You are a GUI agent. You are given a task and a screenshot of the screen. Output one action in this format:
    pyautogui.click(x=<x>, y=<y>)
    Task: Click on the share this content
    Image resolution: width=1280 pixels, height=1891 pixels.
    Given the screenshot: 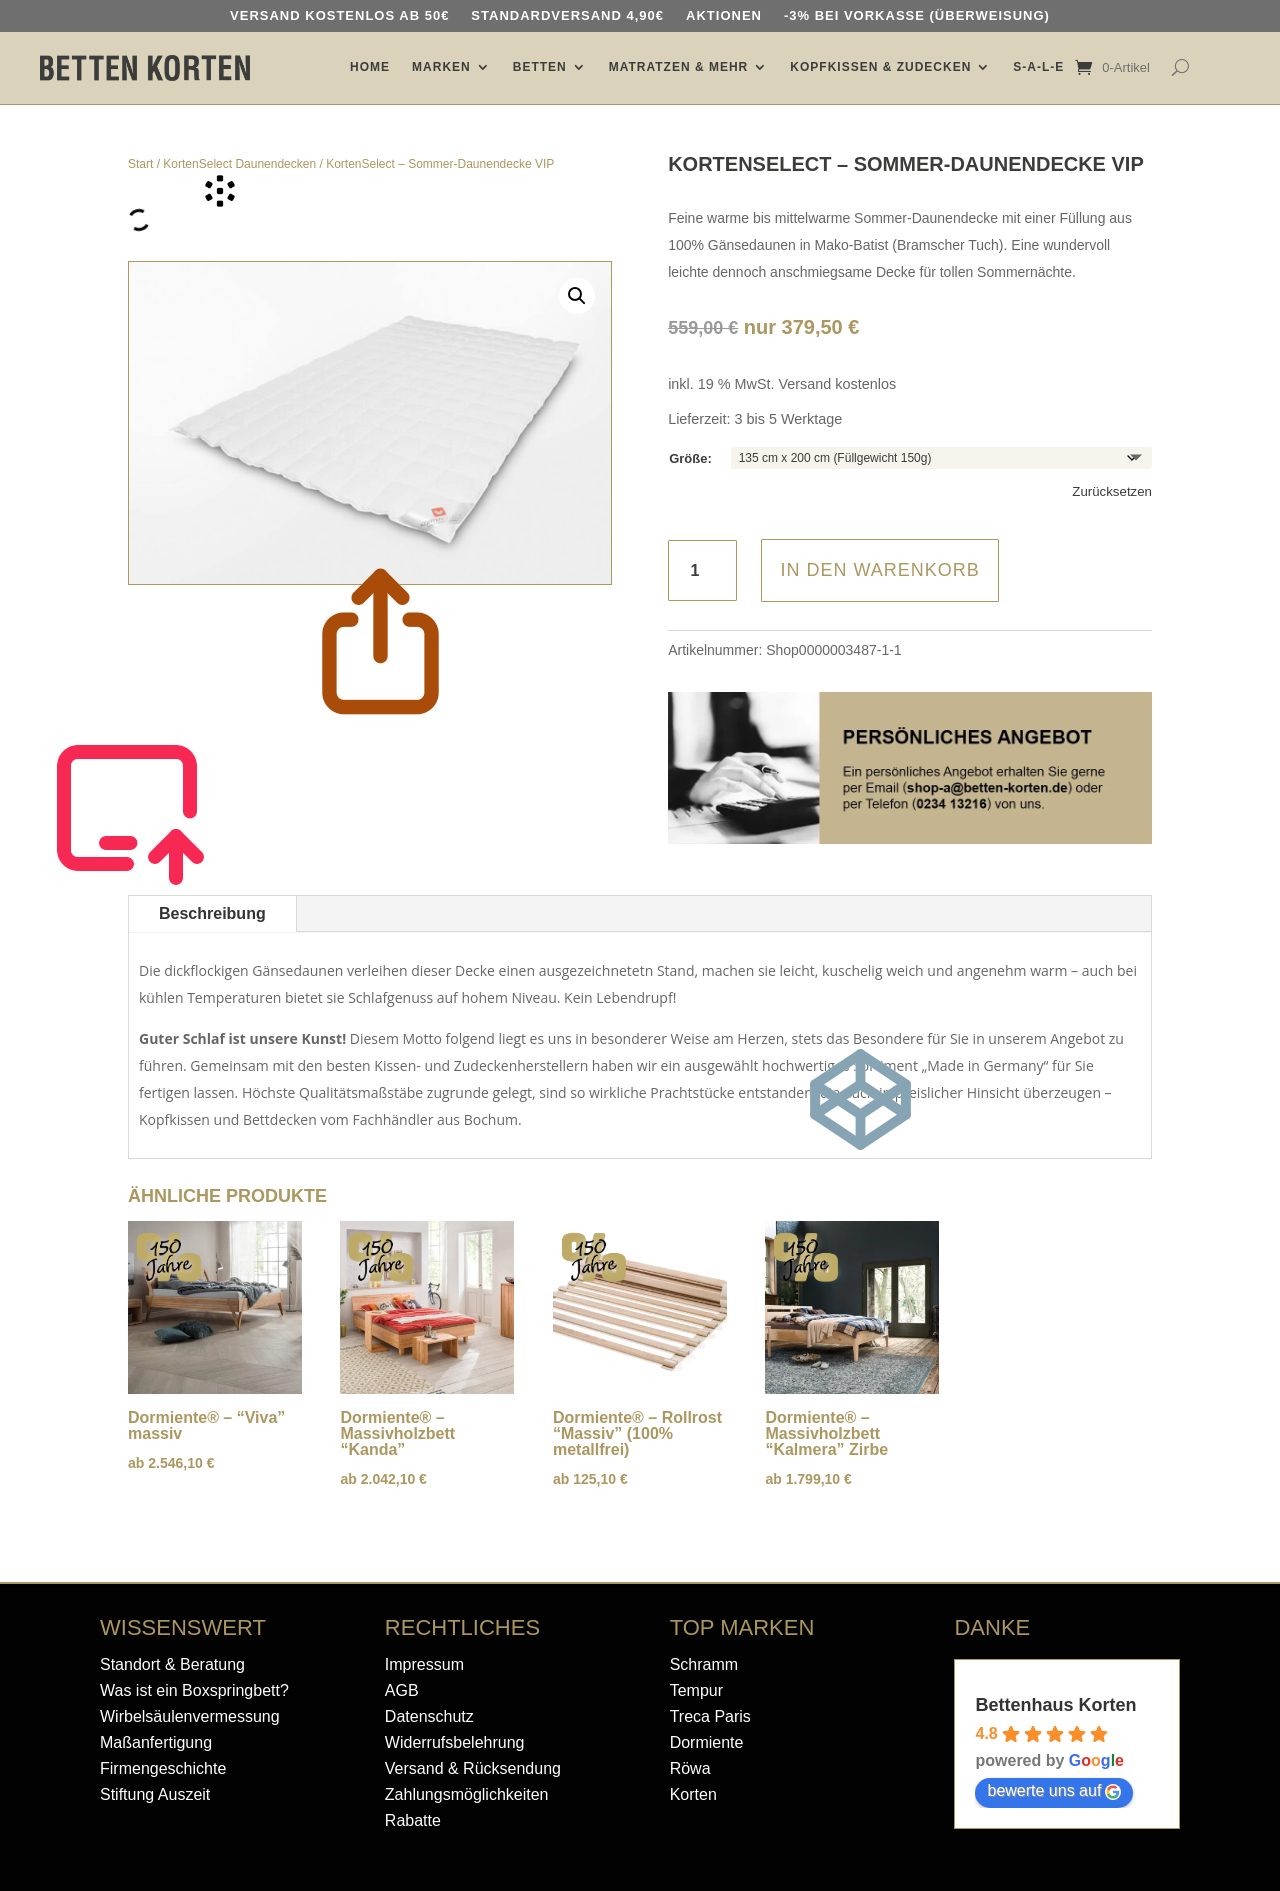 What is the action you would take?
    pyautogui.click(x=380, y=641)
    